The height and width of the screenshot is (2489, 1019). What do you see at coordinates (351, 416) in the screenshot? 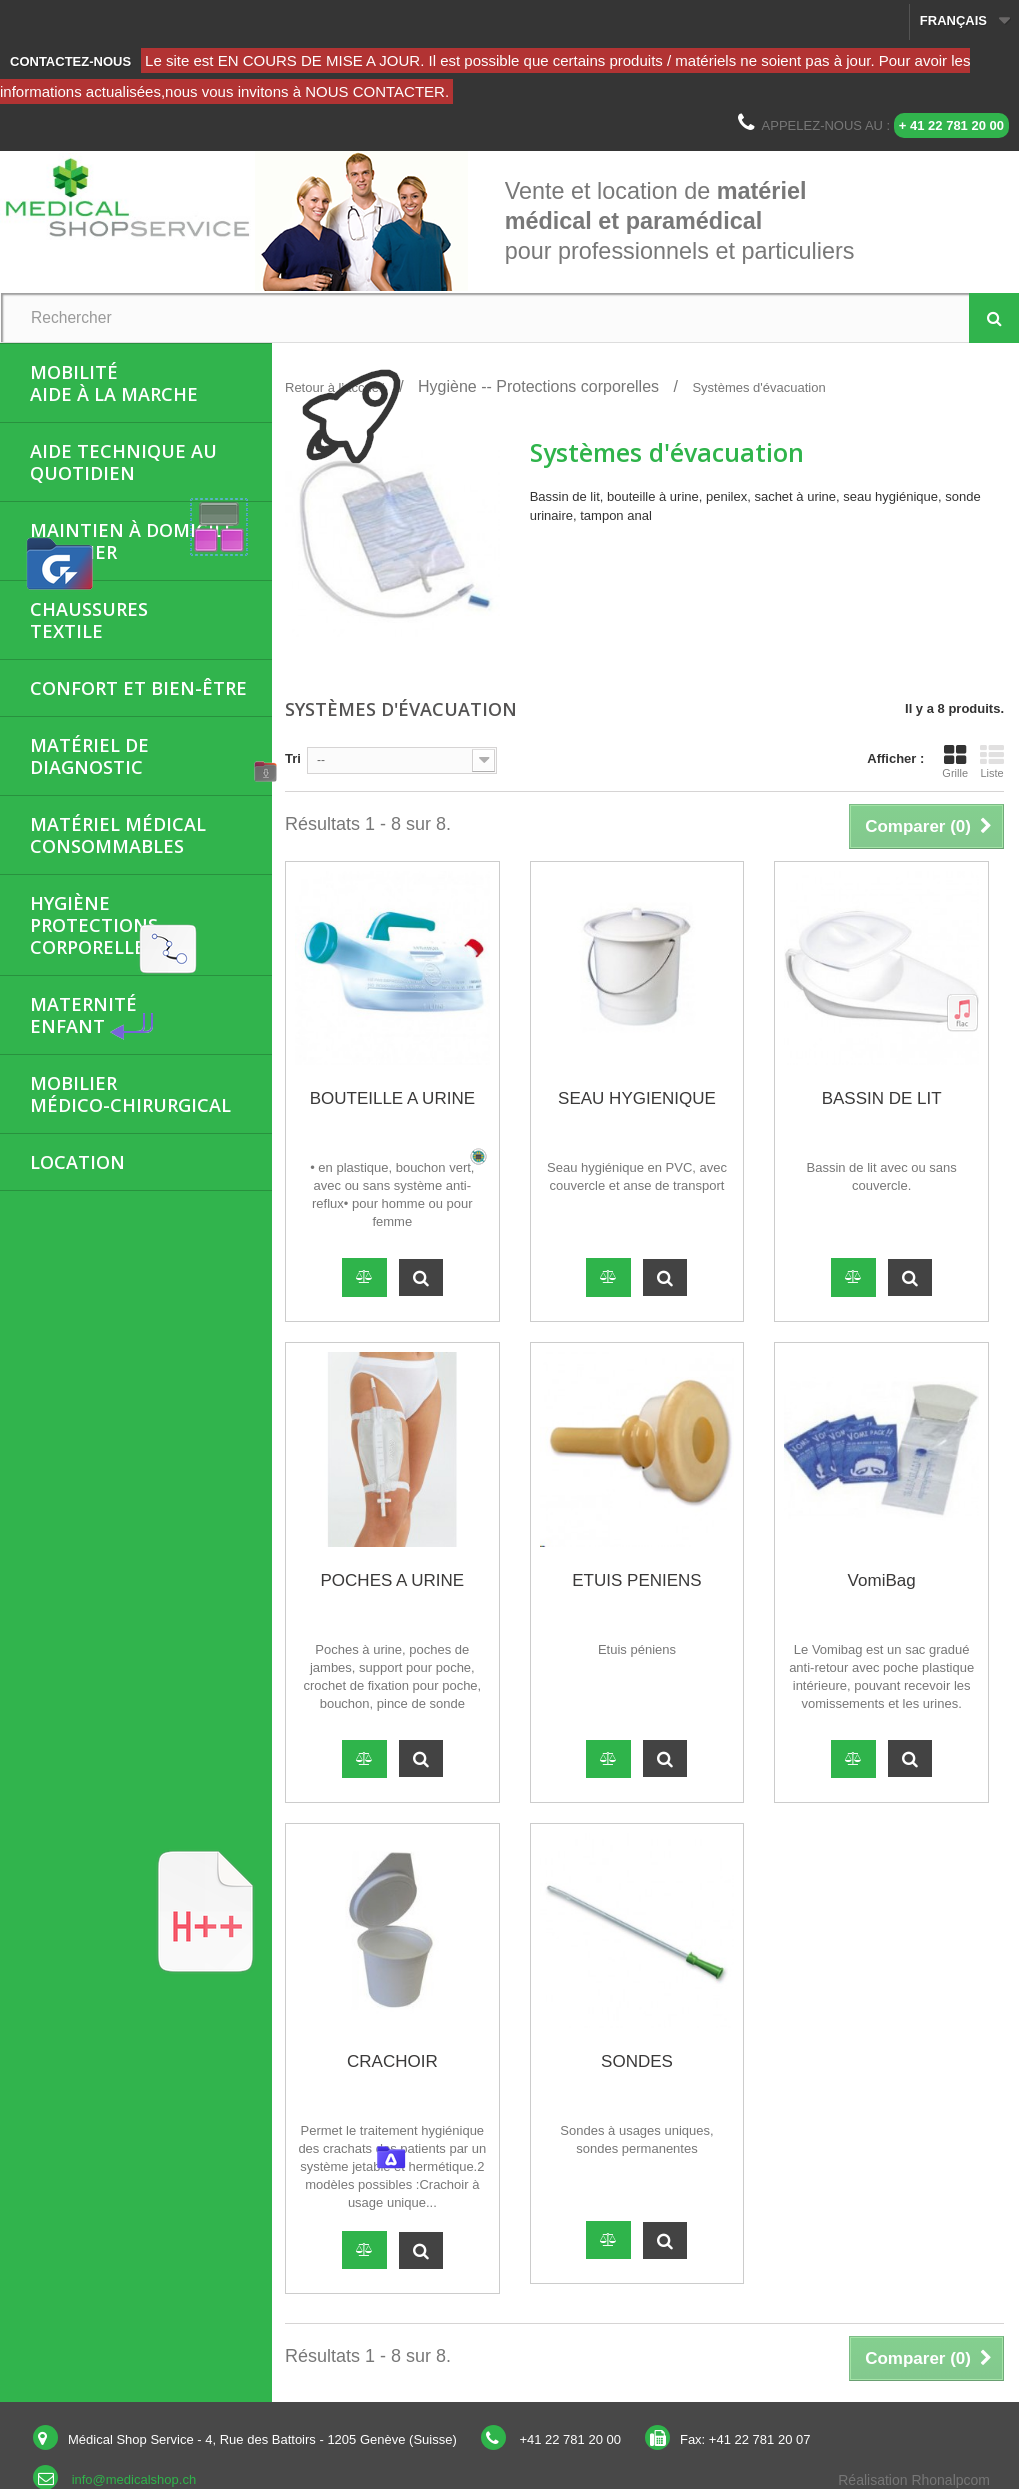
I see `launch applications or open app drawer` at bounding box center [351, 416].